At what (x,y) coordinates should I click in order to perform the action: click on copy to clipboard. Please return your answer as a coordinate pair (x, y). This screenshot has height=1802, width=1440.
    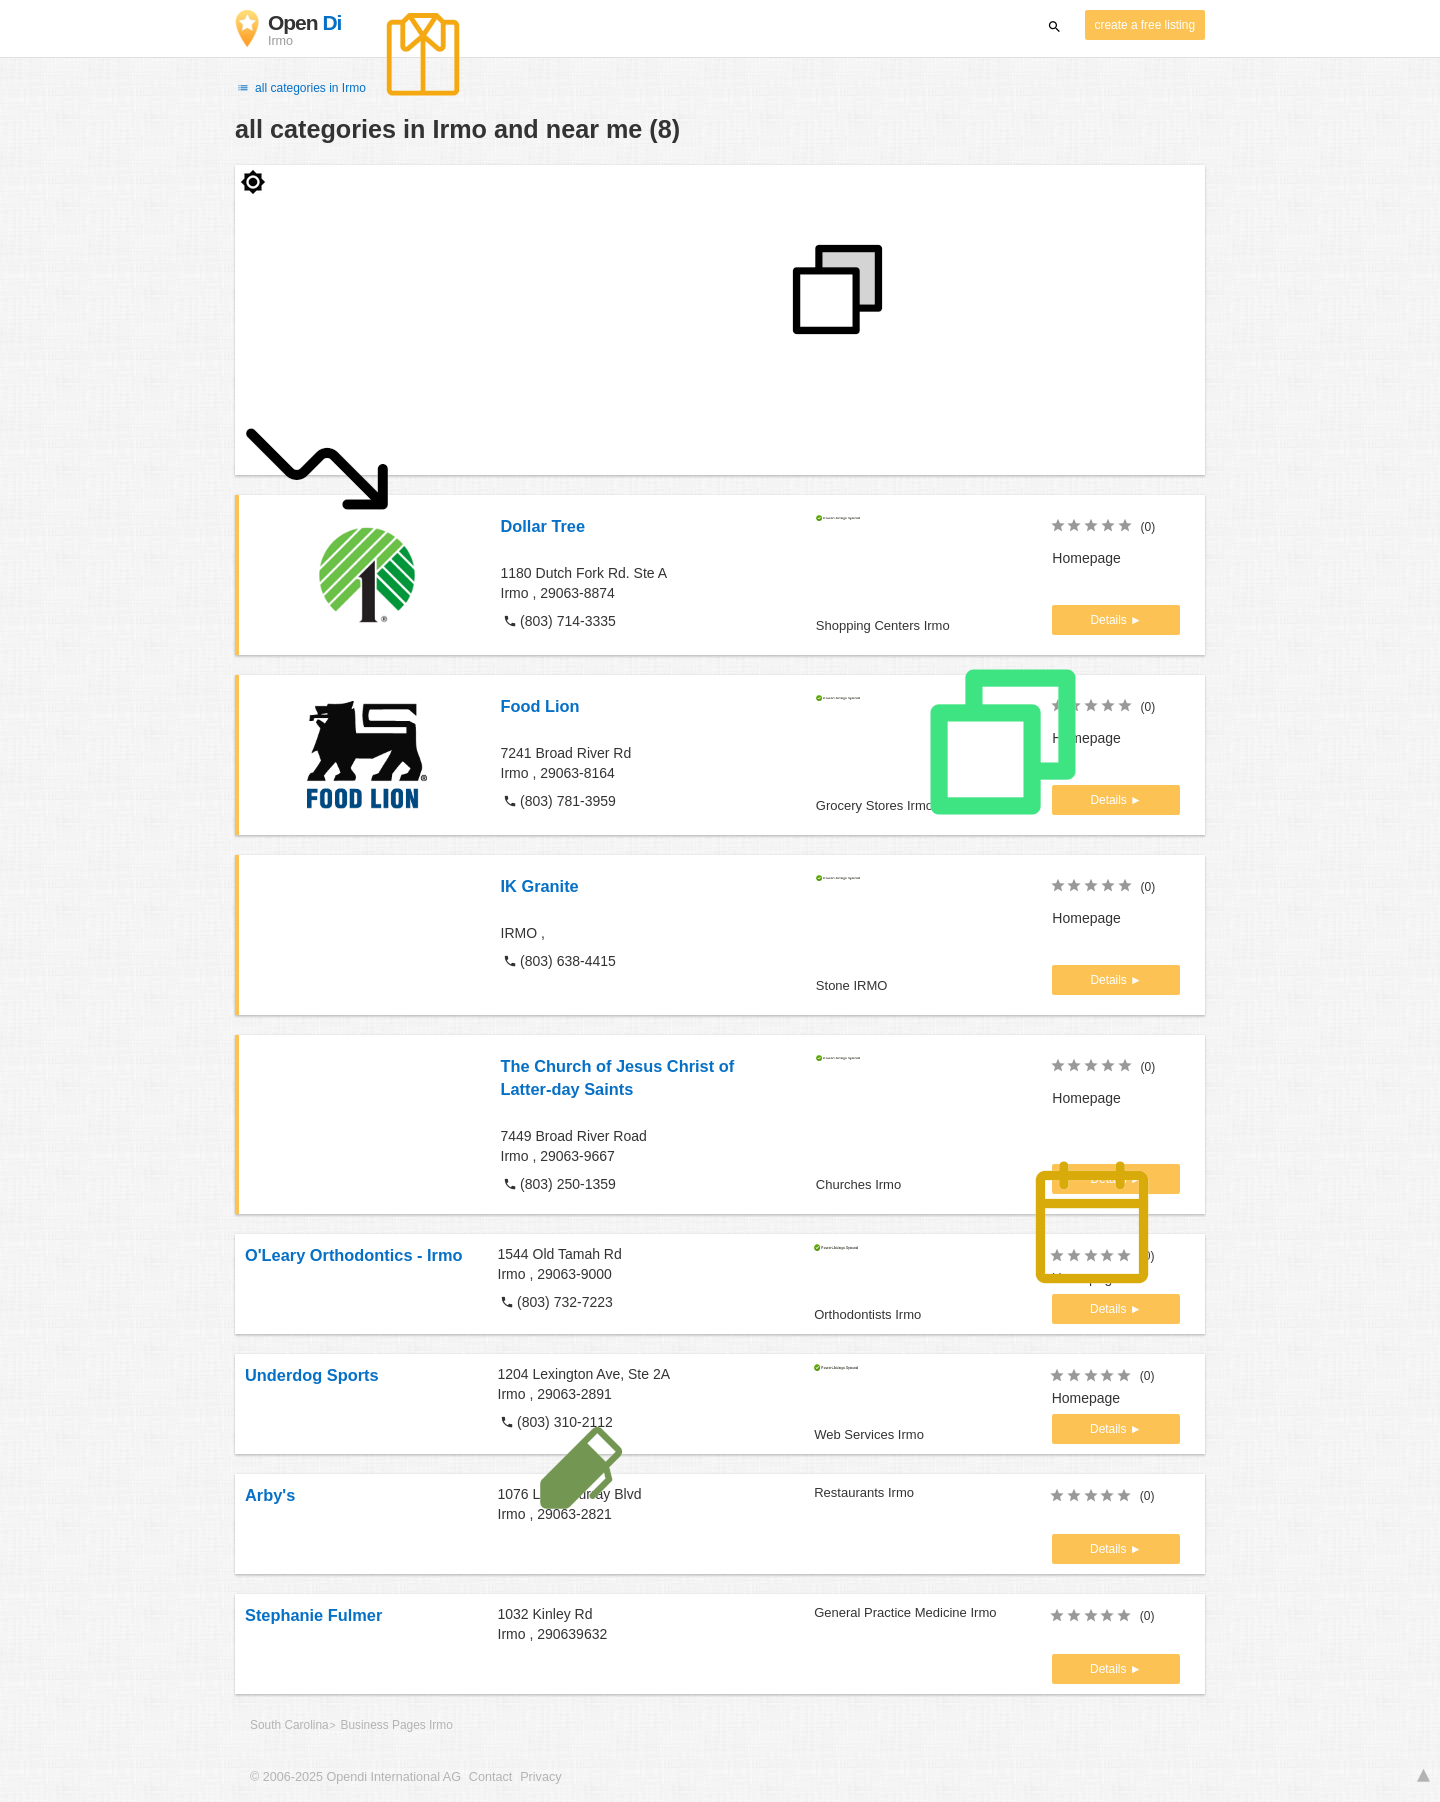
    Looking at the image, I should click on (837, 289).